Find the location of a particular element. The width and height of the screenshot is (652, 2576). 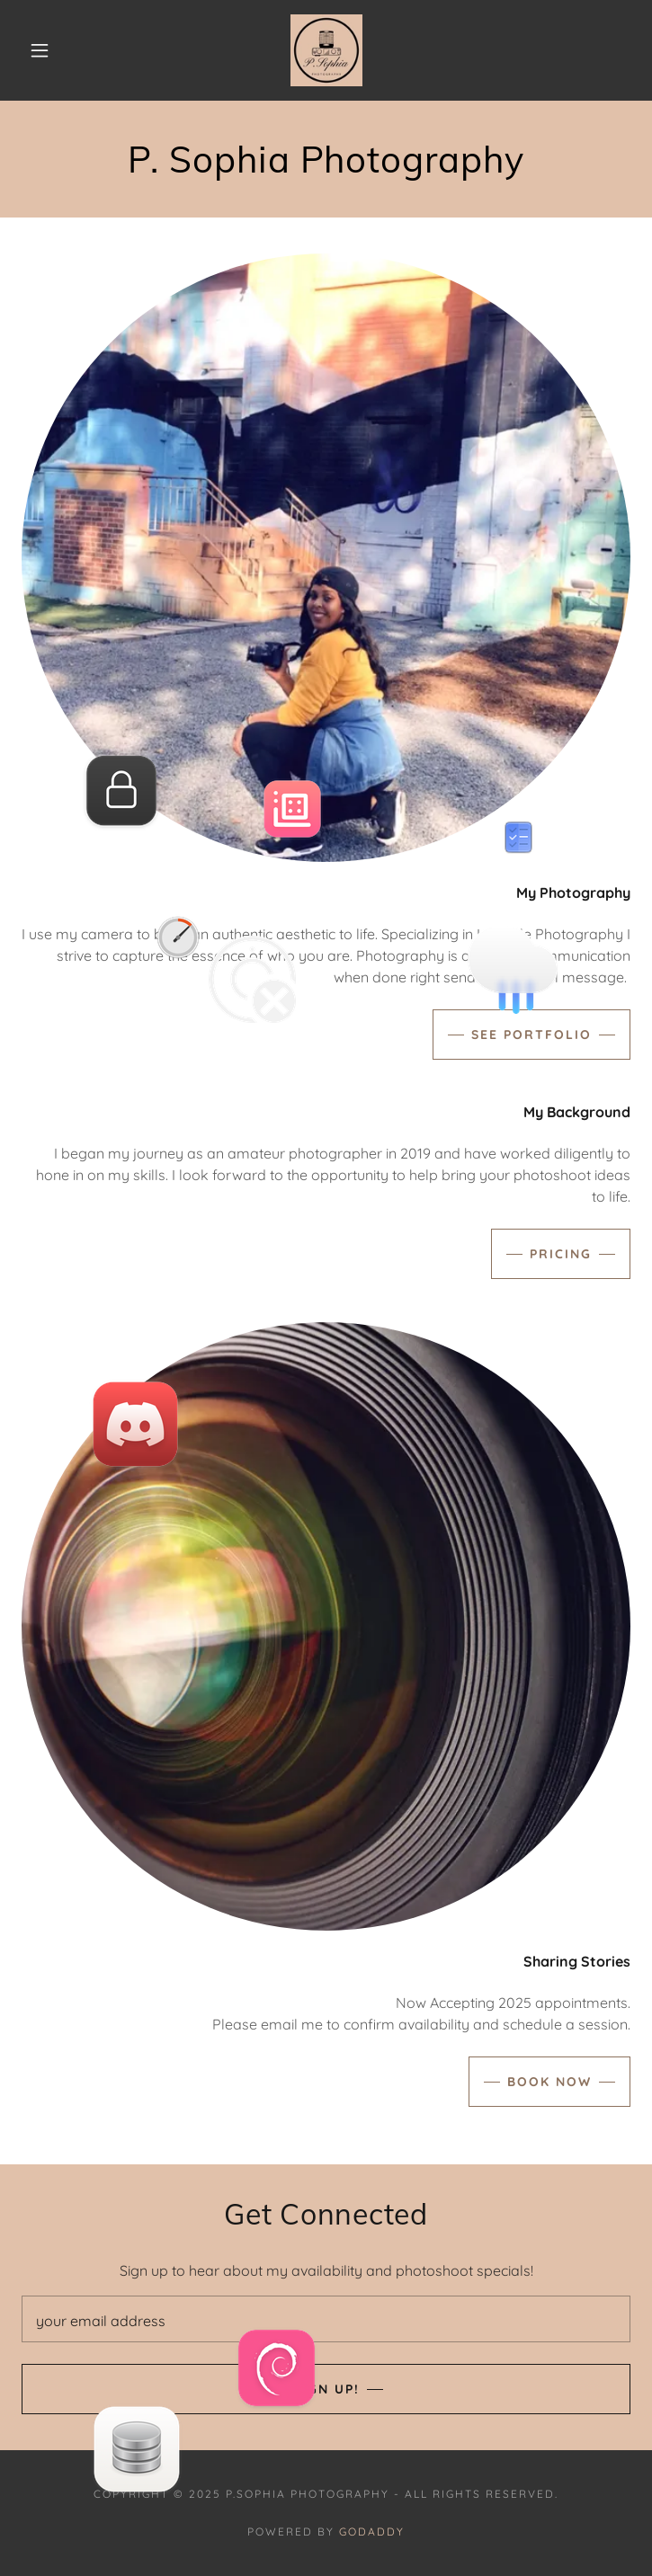

camera is currently disabled or blocked is located at coordinates (252, 979).